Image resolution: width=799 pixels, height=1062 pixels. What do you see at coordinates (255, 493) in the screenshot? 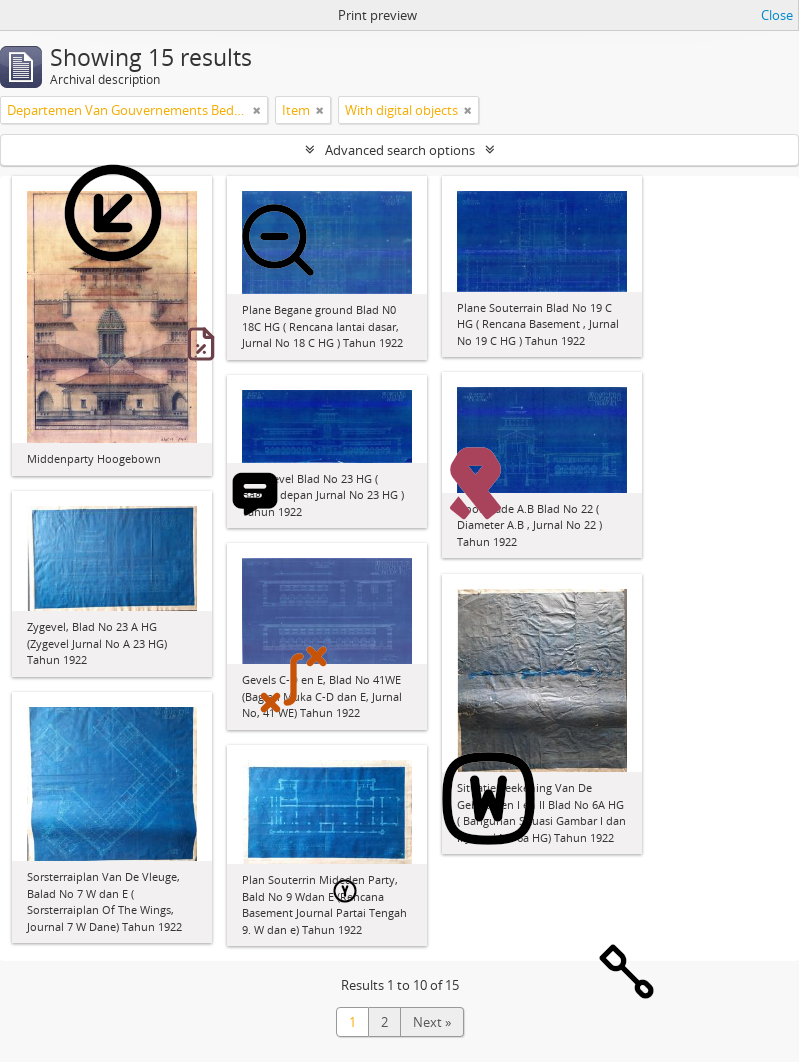
I see `open messages or chat` at bounding box center [255, 493].